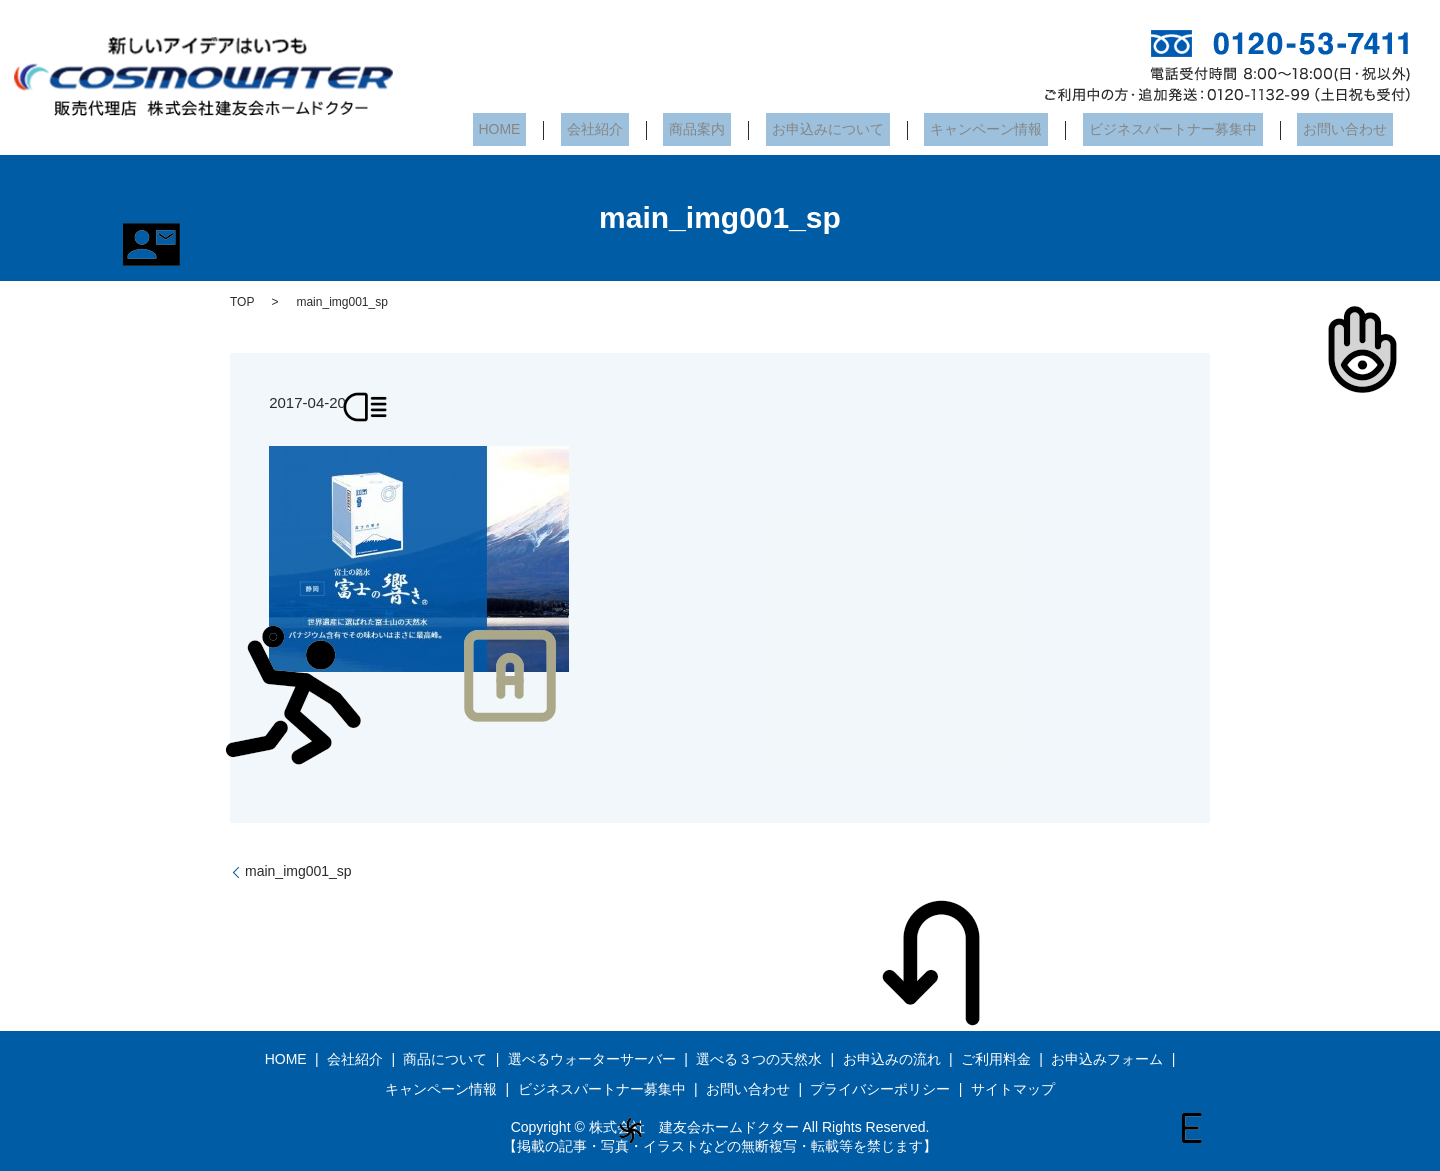 This screenshot has height=1171, width=1440. I want to click on select text formatting option A, so click(510, 676).